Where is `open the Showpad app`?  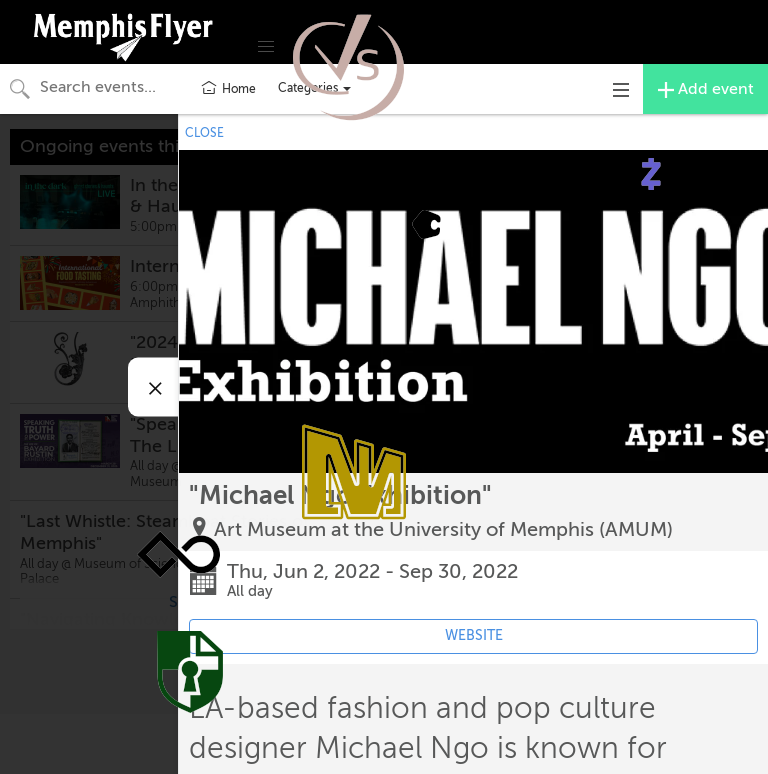 open the Showpad app is located at coordinates (178, 554).